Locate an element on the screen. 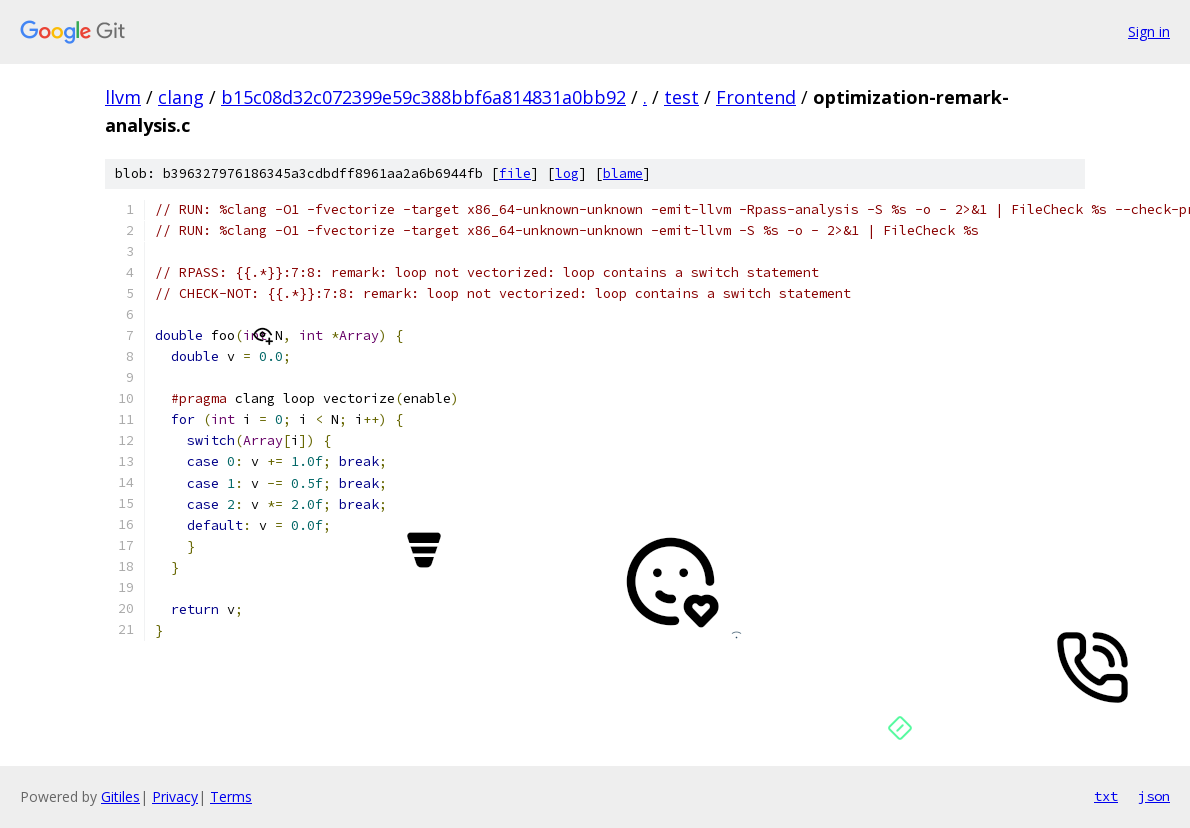 Image resolution: width=1190 pixels, height=828 pixels. make a phone call is located at coordinates (1092, 667).